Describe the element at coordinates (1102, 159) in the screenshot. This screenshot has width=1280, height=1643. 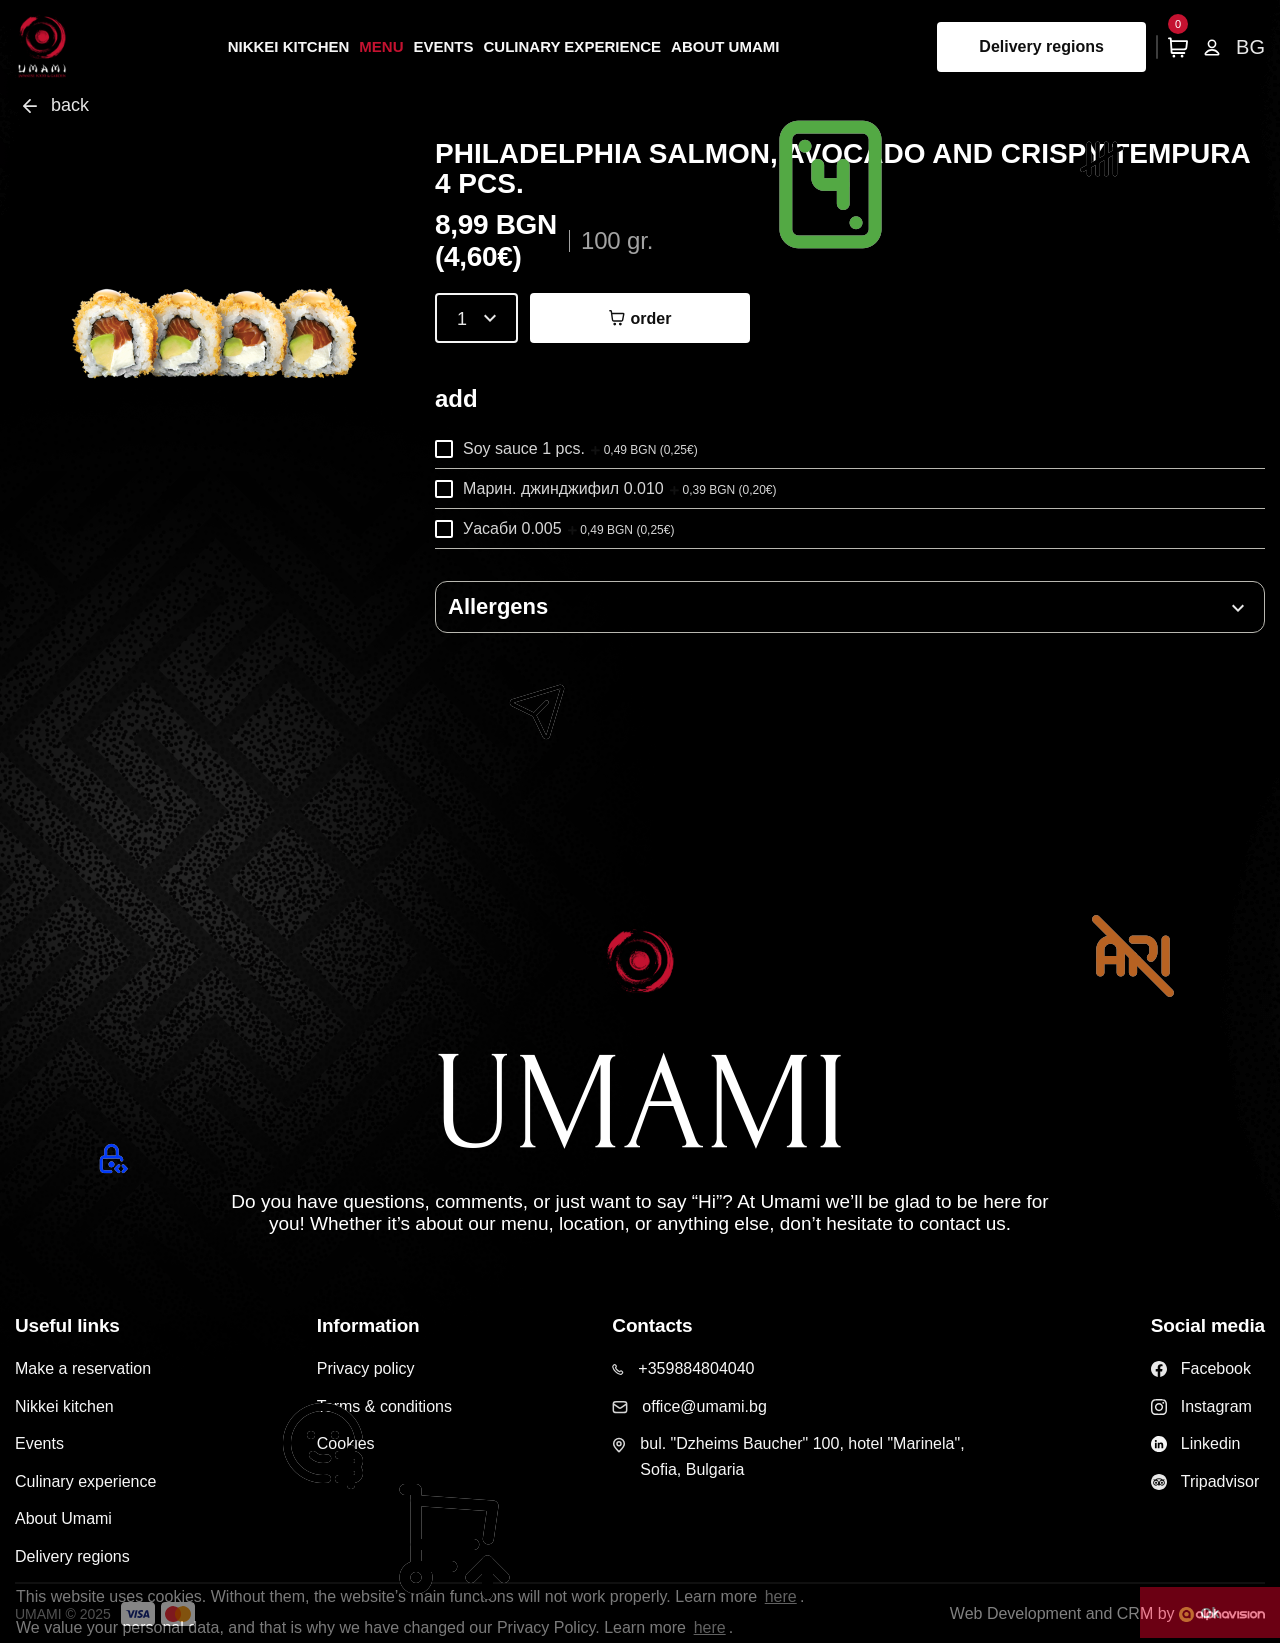
I see `track count or keep score` at that location.